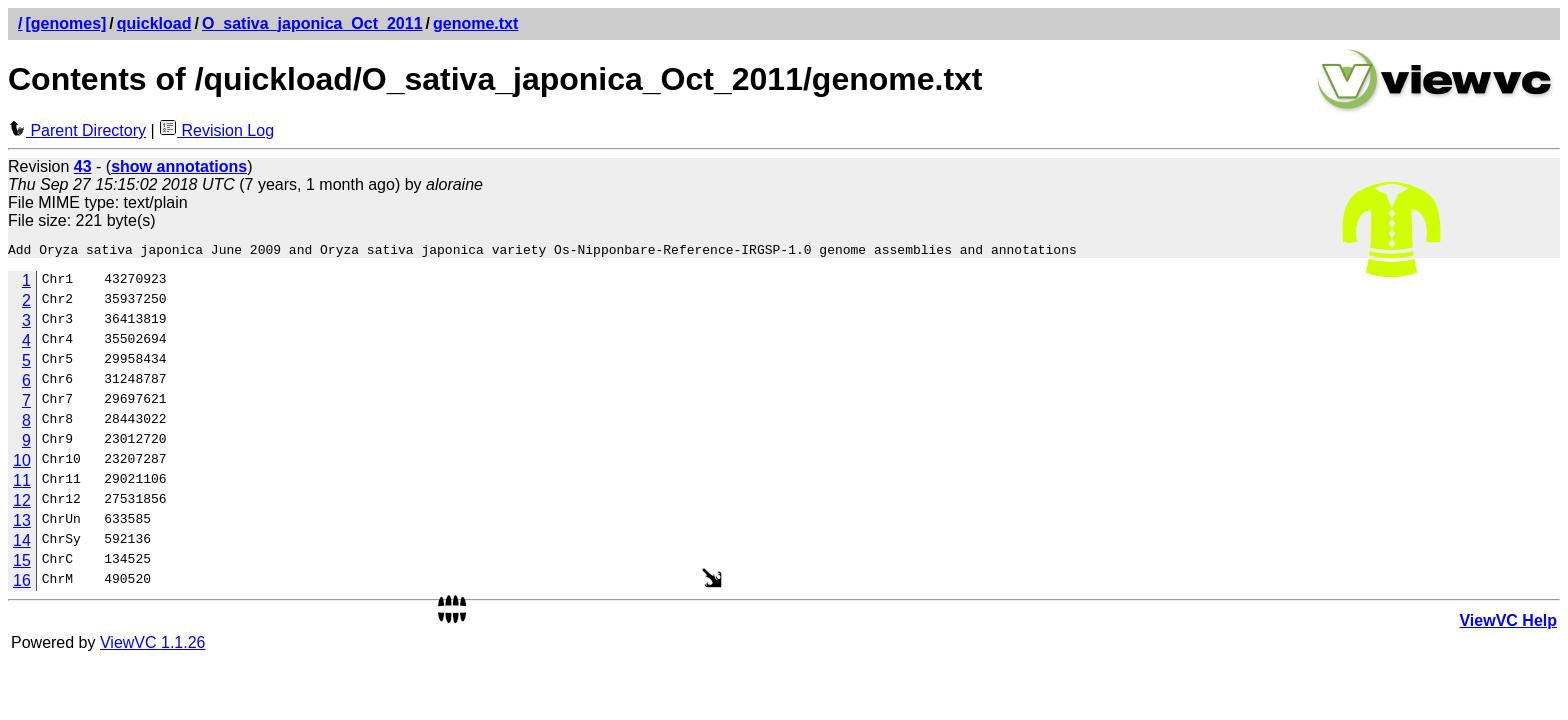 This screenshot has height=720, width=1568. What do you see at coordinates (1391, 229) in the screenshot?
I see `view clothing or apparel items` at bounding box center [1391, 229].